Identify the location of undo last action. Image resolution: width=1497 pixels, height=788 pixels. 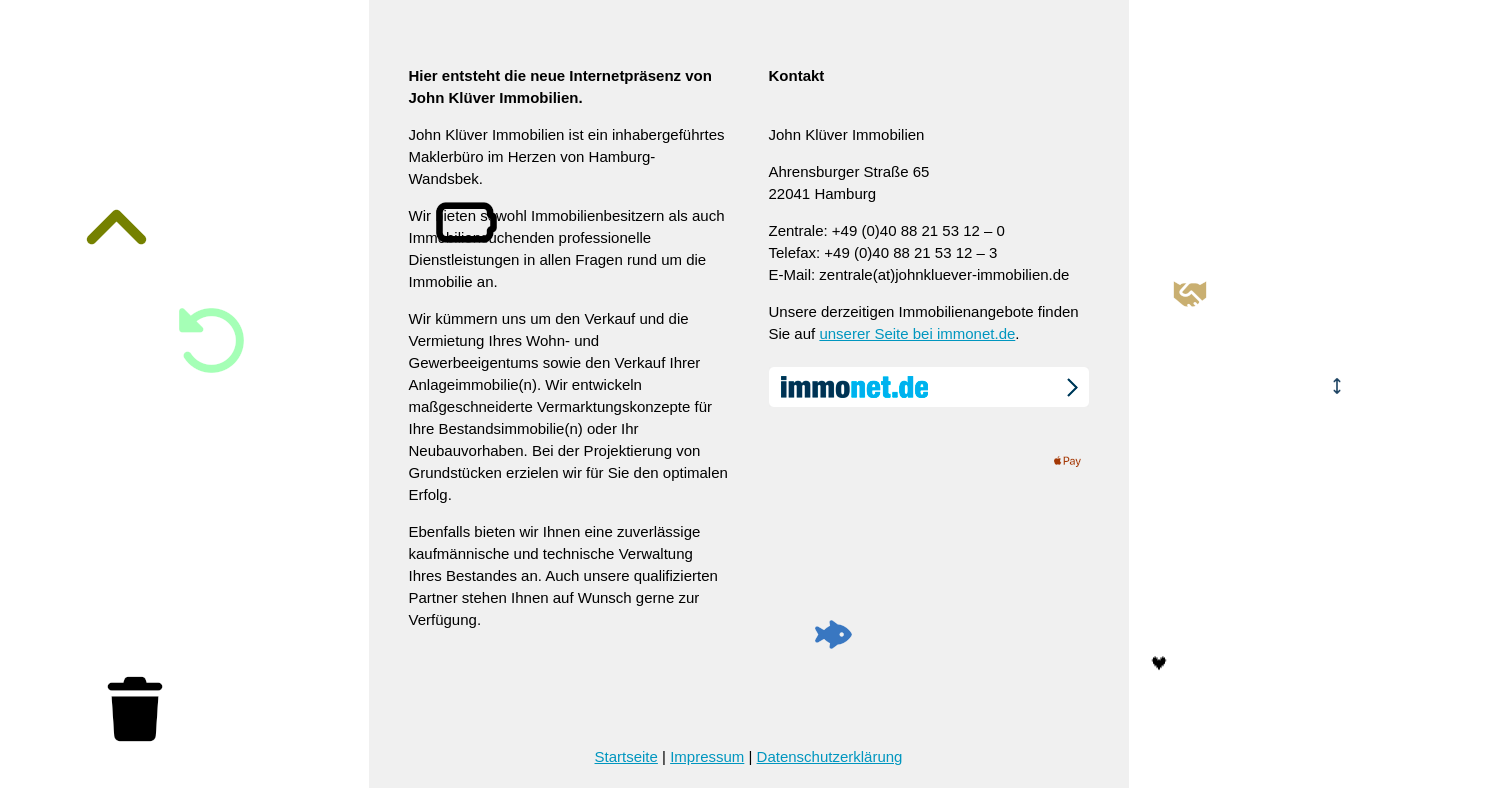
(211, 340).